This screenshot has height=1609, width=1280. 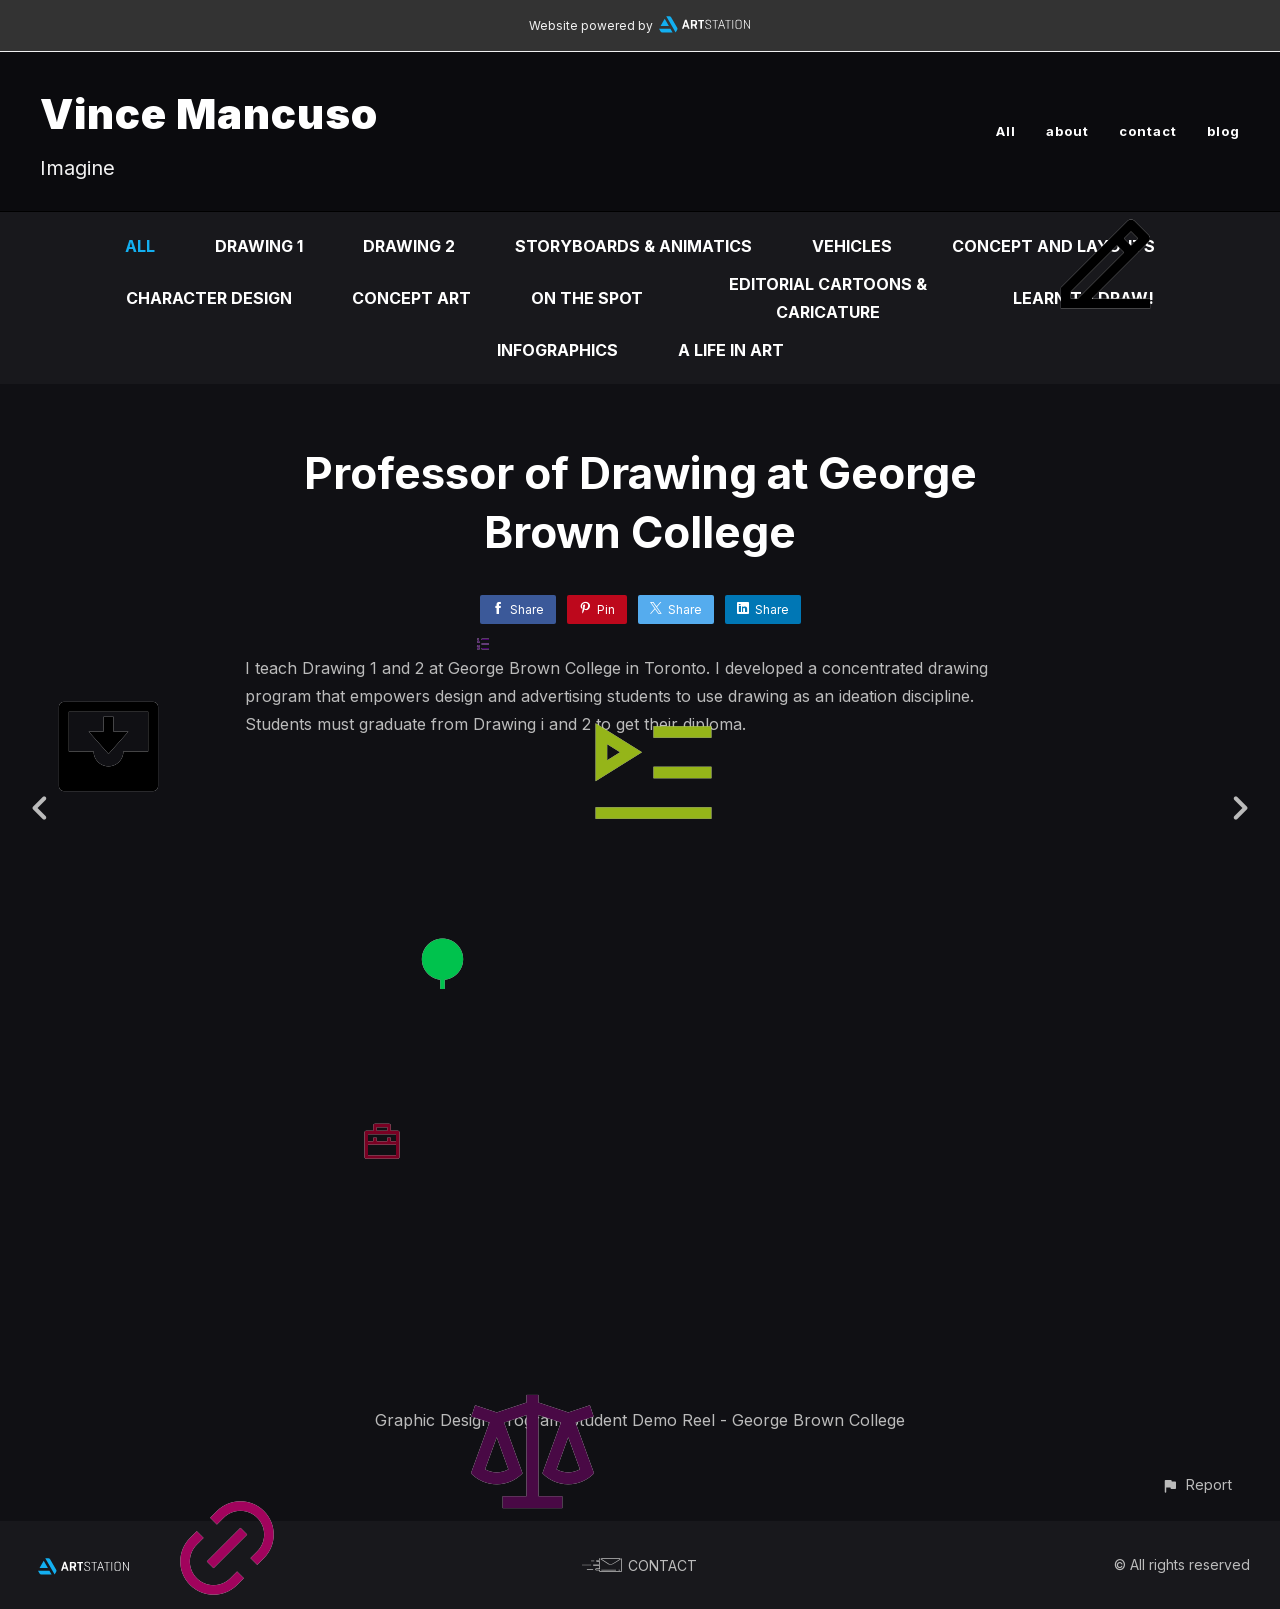 What do you see at coordinates (653, 772) in the screenshot?
I see `view your playlist` at bounding box center [653, 772].